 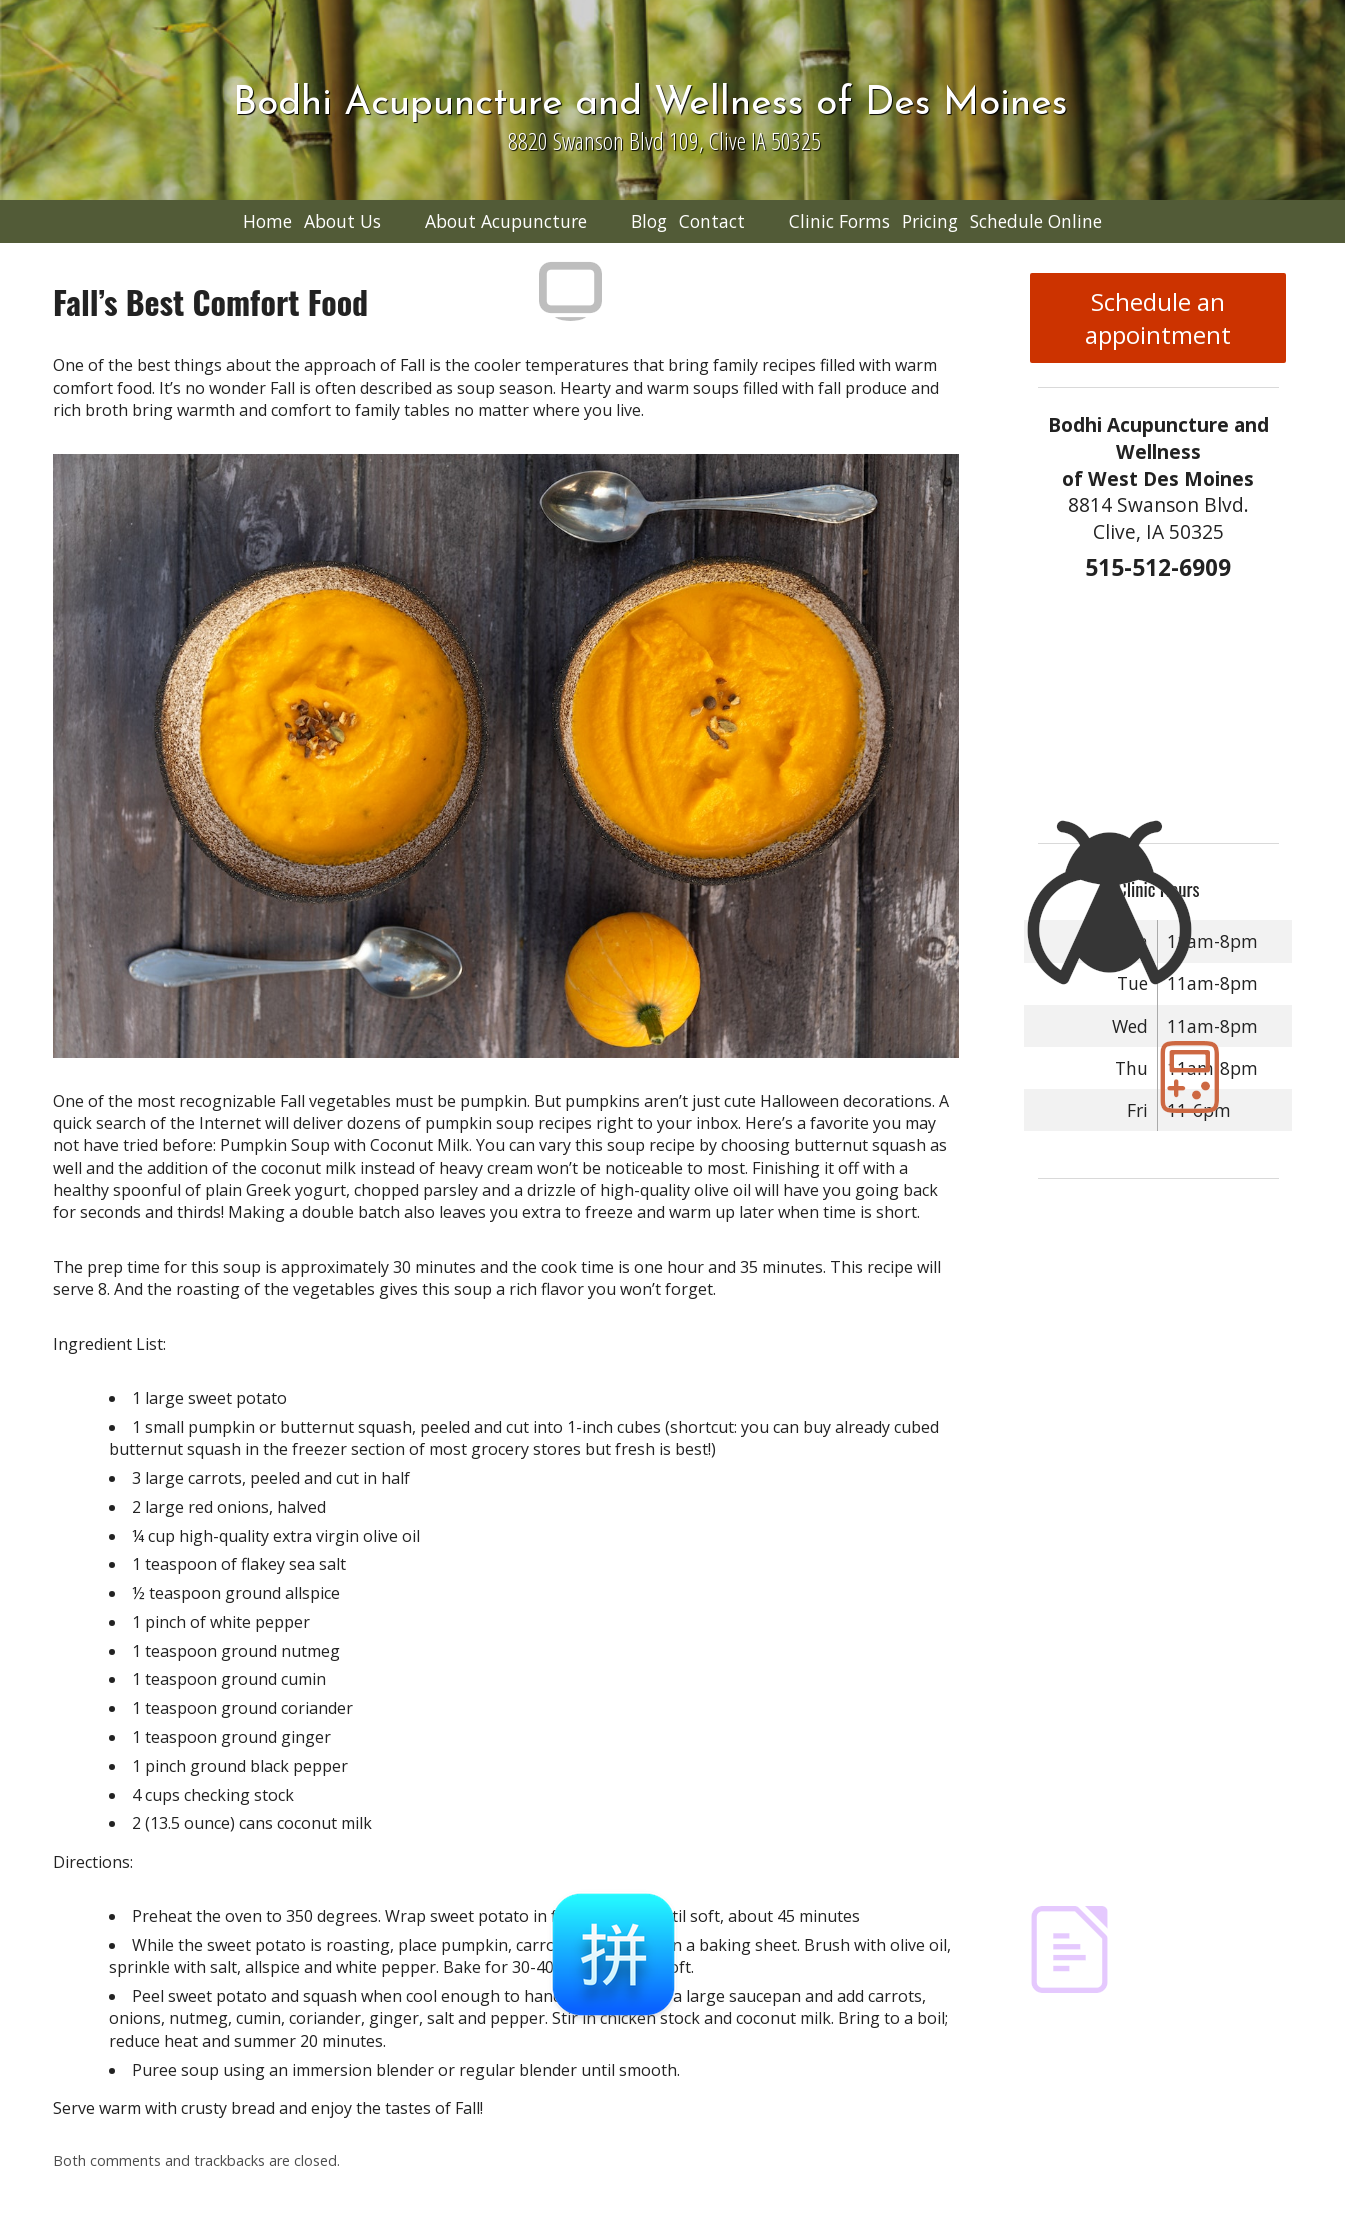 I want to click on open ibus pinyin chinese input method, so click(x=613, y=1954).